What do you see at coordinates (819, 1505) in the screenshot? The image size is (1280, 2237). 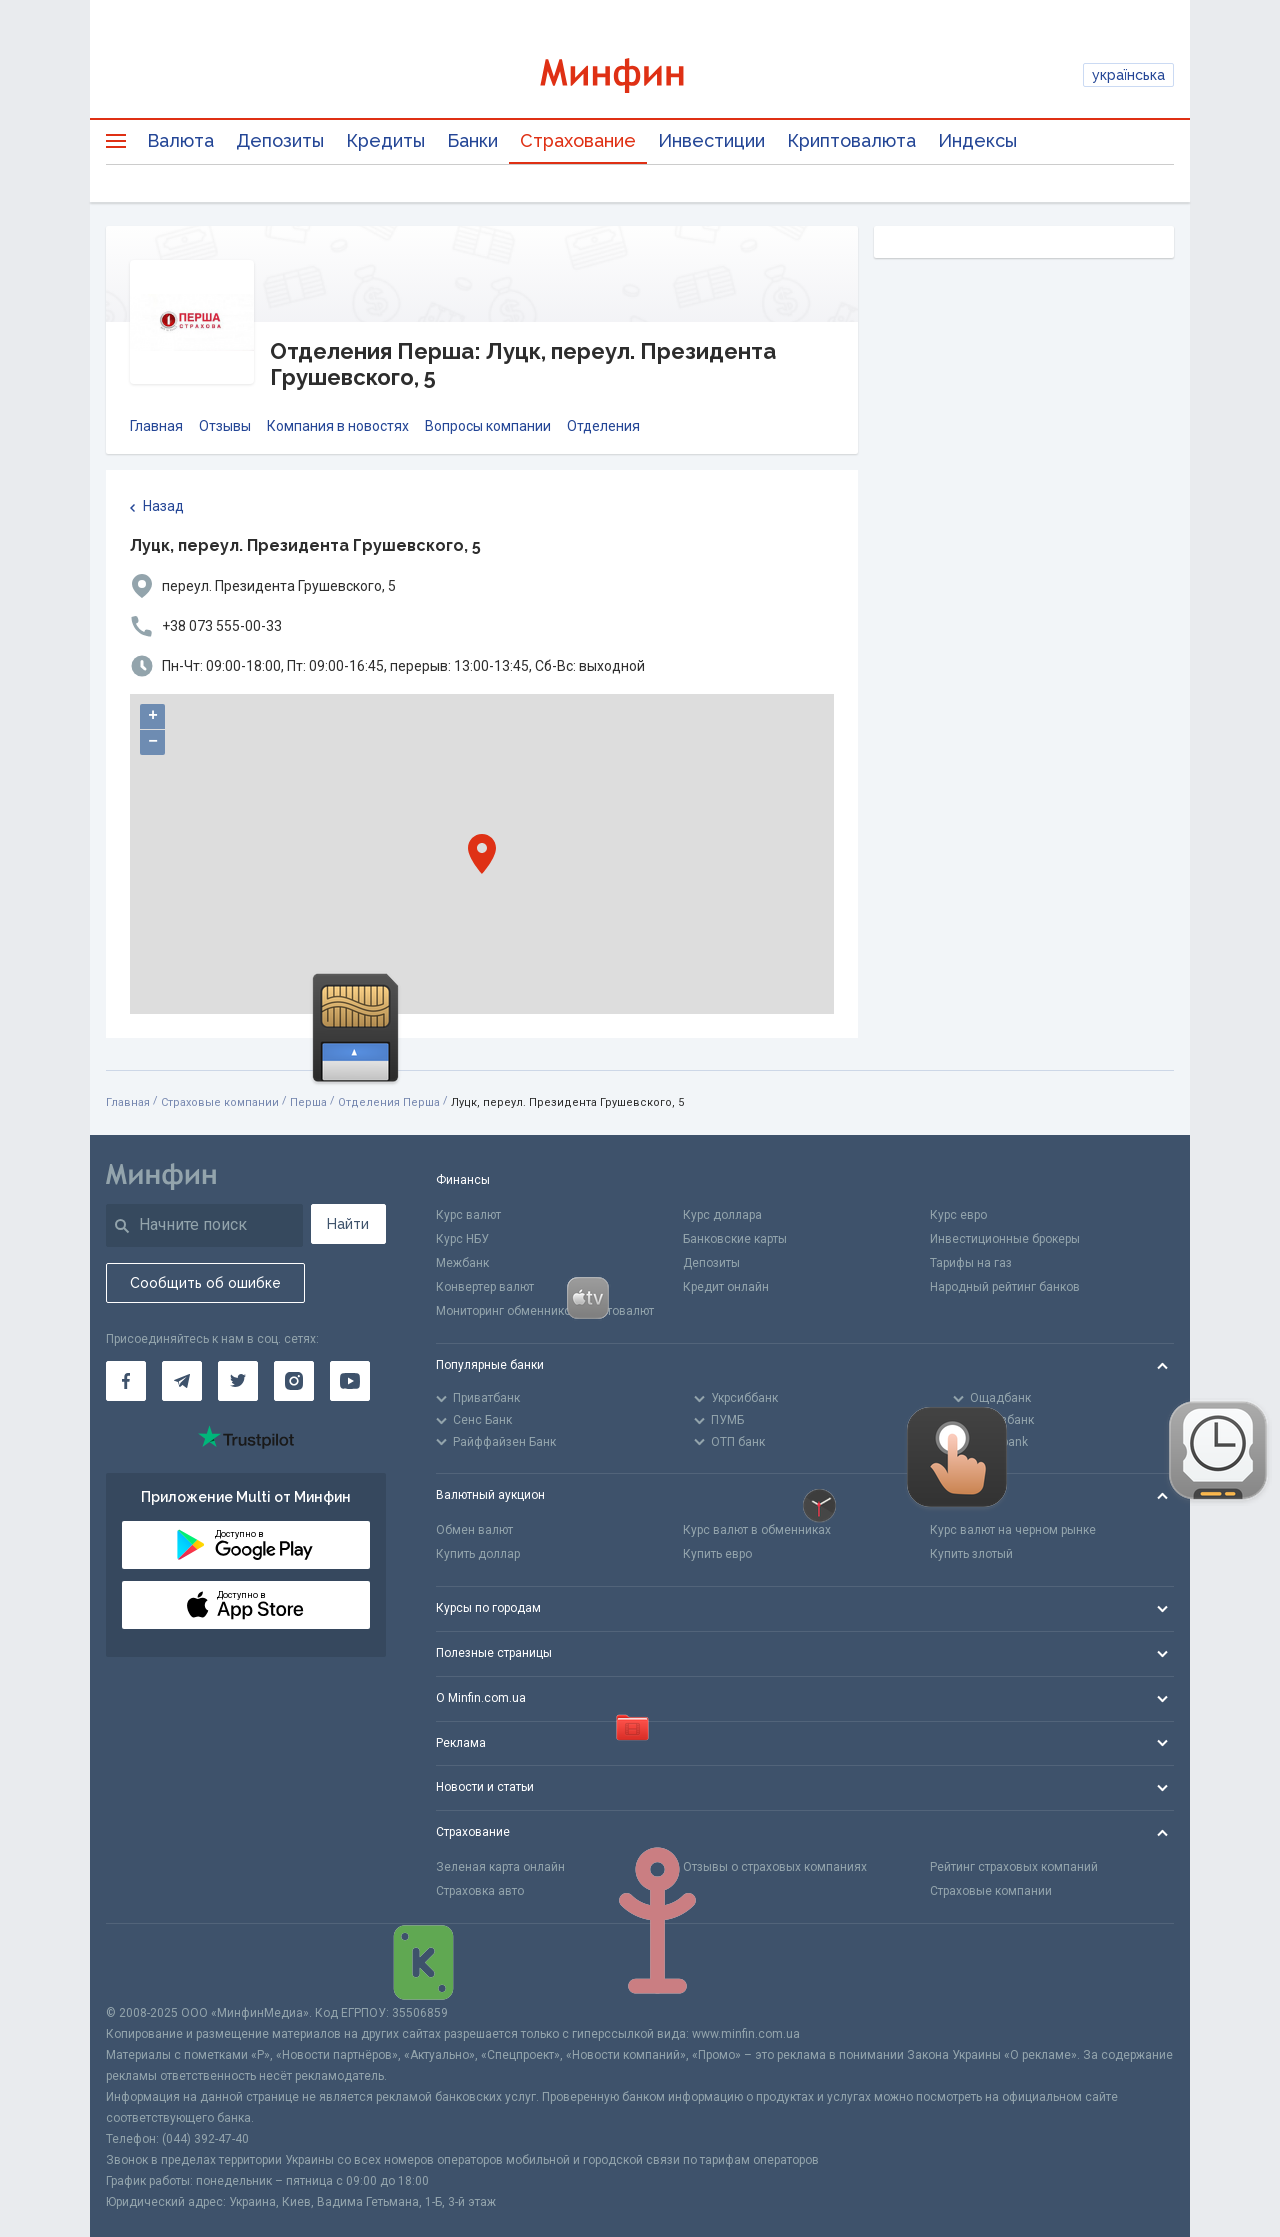 I see `indicates an urgent or time-sensitive notification` at bounding box center [819, 1505].